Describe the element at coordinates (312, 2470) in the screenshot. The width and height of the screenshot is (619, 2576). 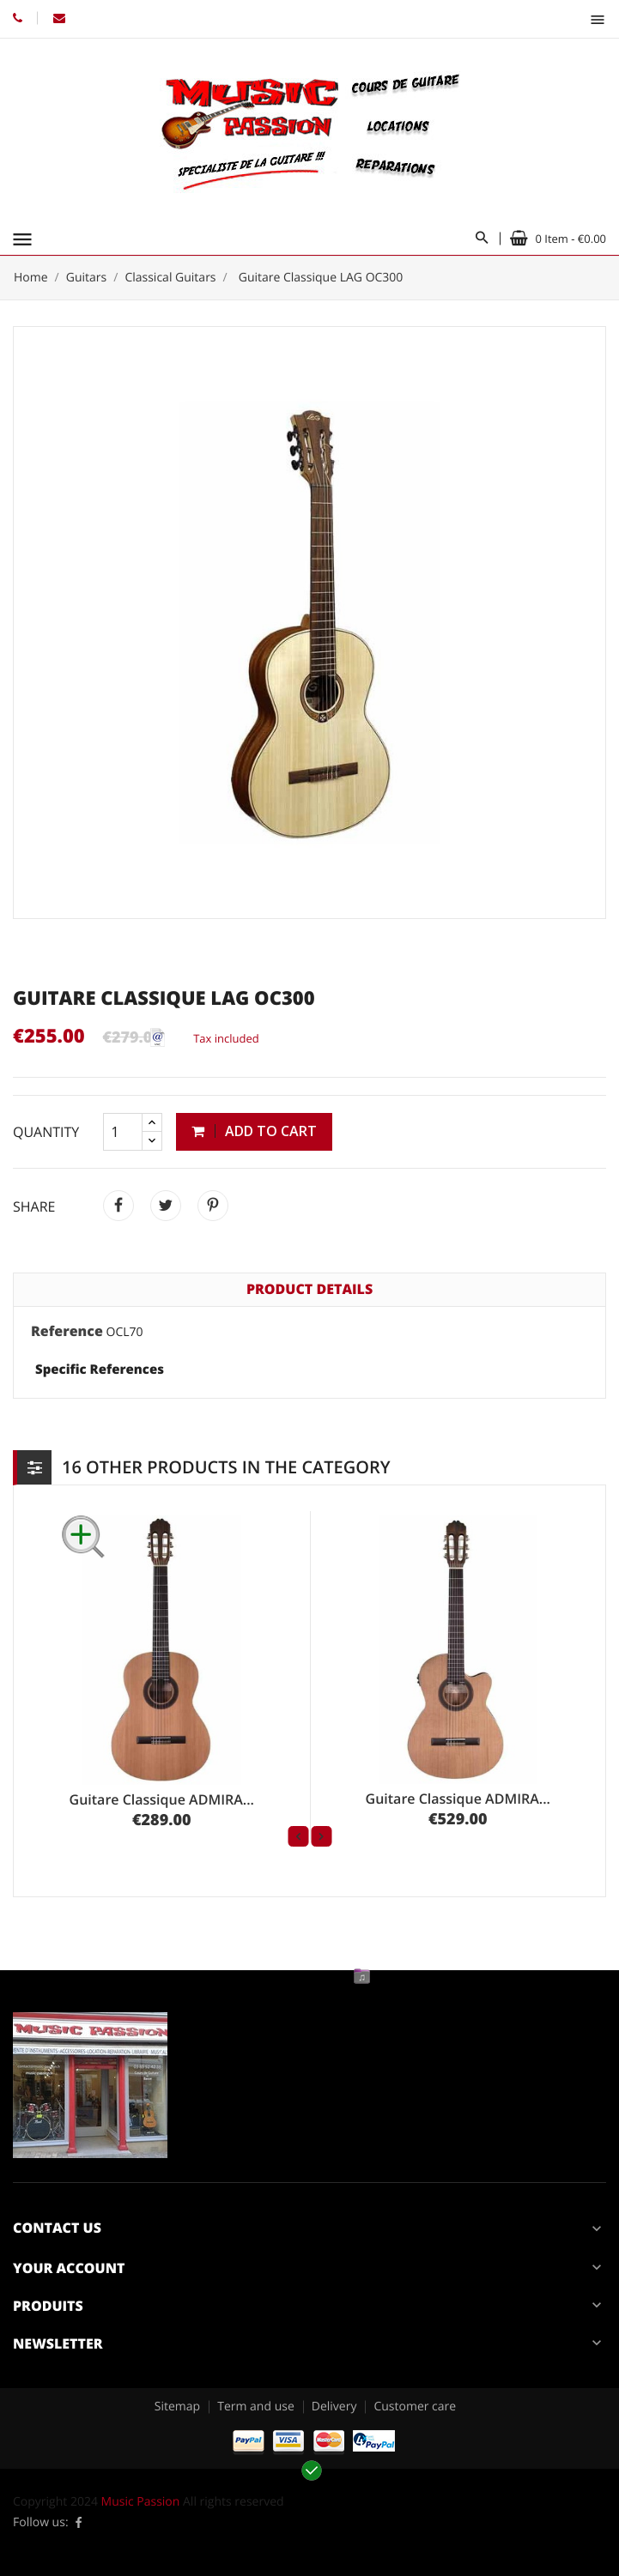
I see `indicates file has been successfully synced and shared` at that location.